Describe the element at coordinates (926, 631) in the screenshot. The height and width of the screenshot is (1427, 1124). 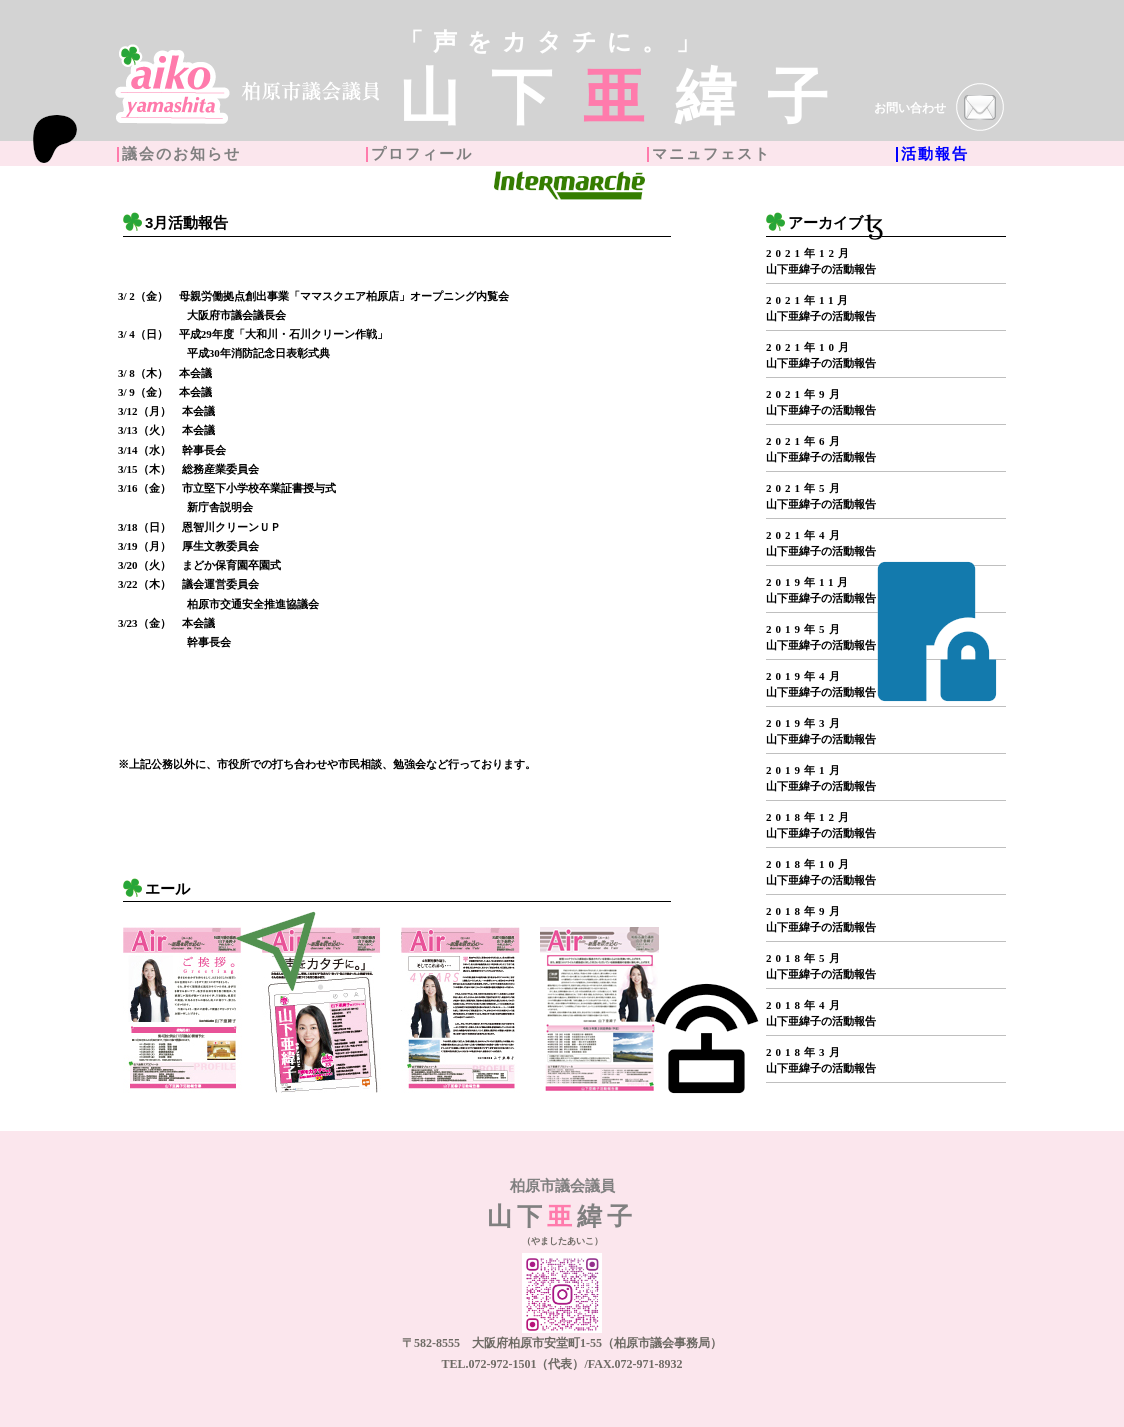
I see `indicates phone is locked or secured` at that location.